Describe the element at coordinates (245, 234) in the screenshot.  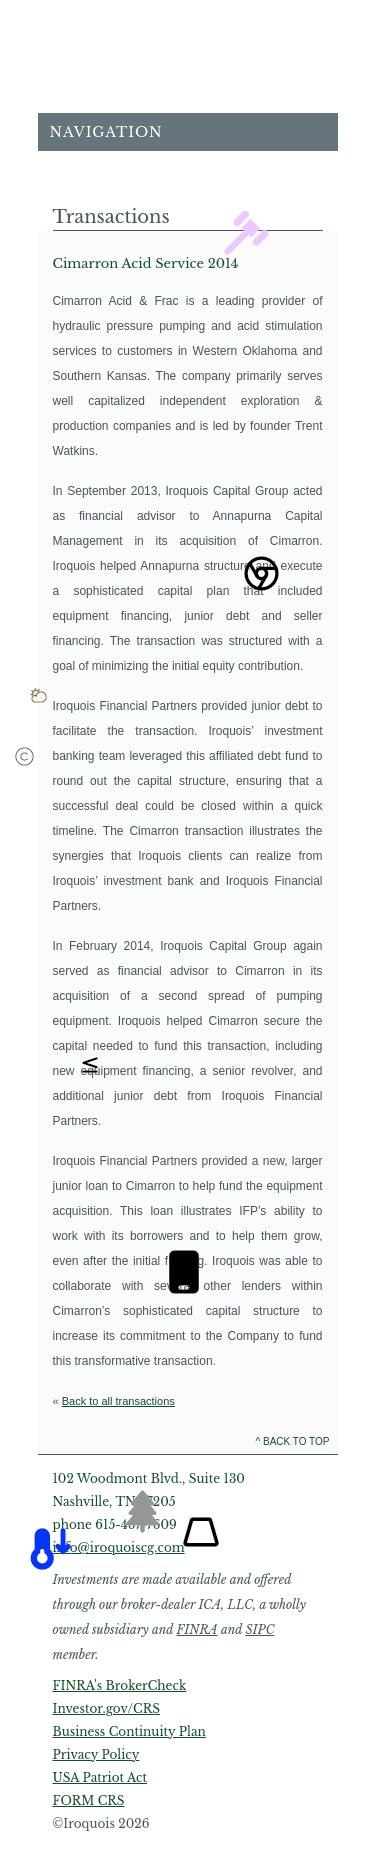
I see `access legal or court-related information` at that location.